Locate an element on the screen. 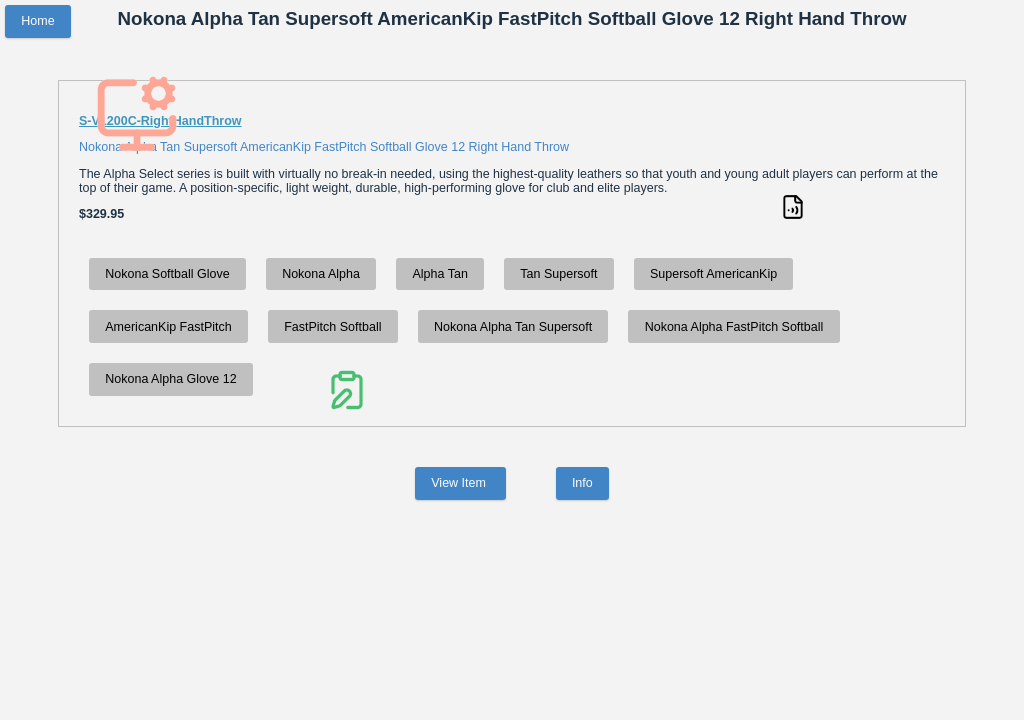 Image resolution: width=1024 pixels, height=720 pixels. access display settings is located at coordinates (137, 115).